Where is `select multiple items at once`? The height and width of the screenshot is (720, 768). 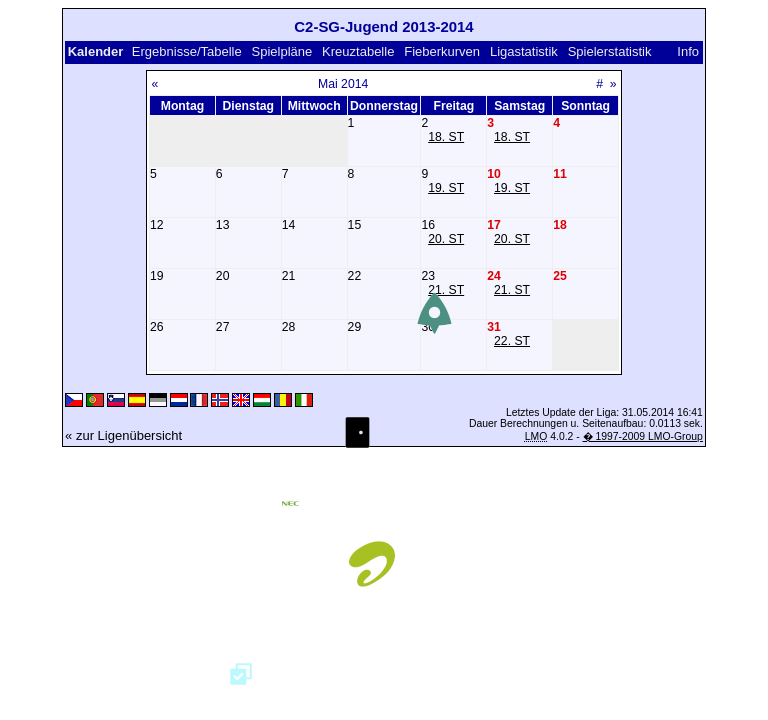
select multiple items at once is located at coordinates (241, 674).